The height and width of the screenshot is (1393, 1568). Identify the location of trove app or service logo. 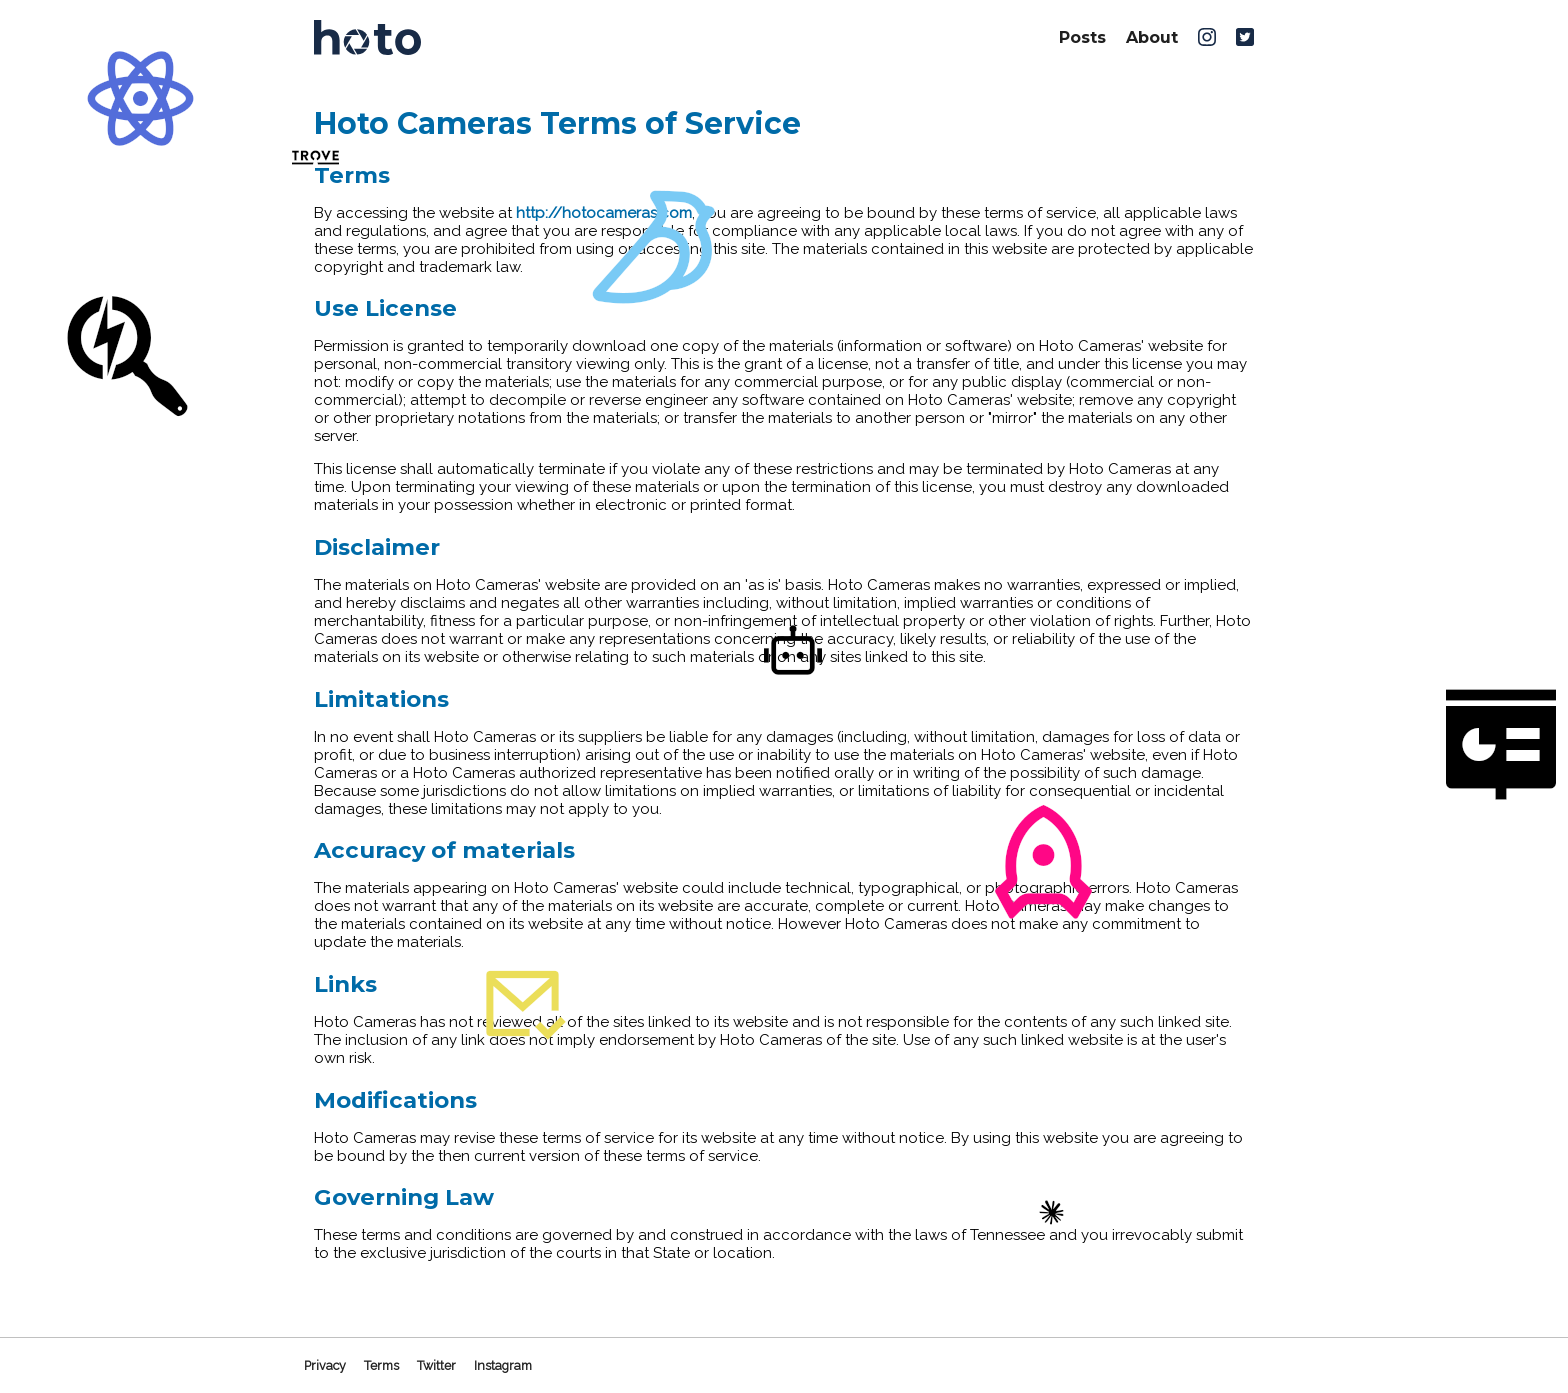
(315, 157).